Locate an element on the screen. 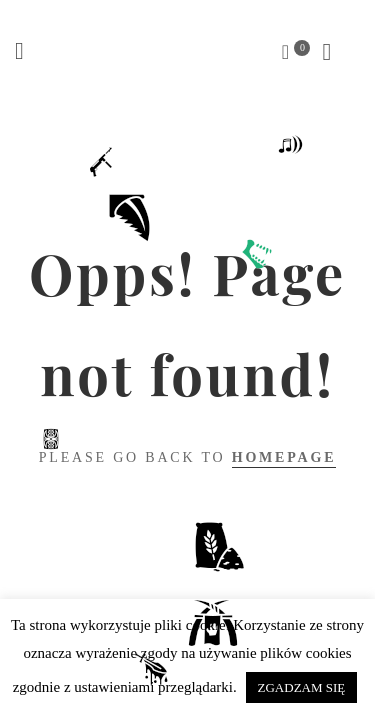  audio or sound is currently enabled is located at coordinates (290, 144).